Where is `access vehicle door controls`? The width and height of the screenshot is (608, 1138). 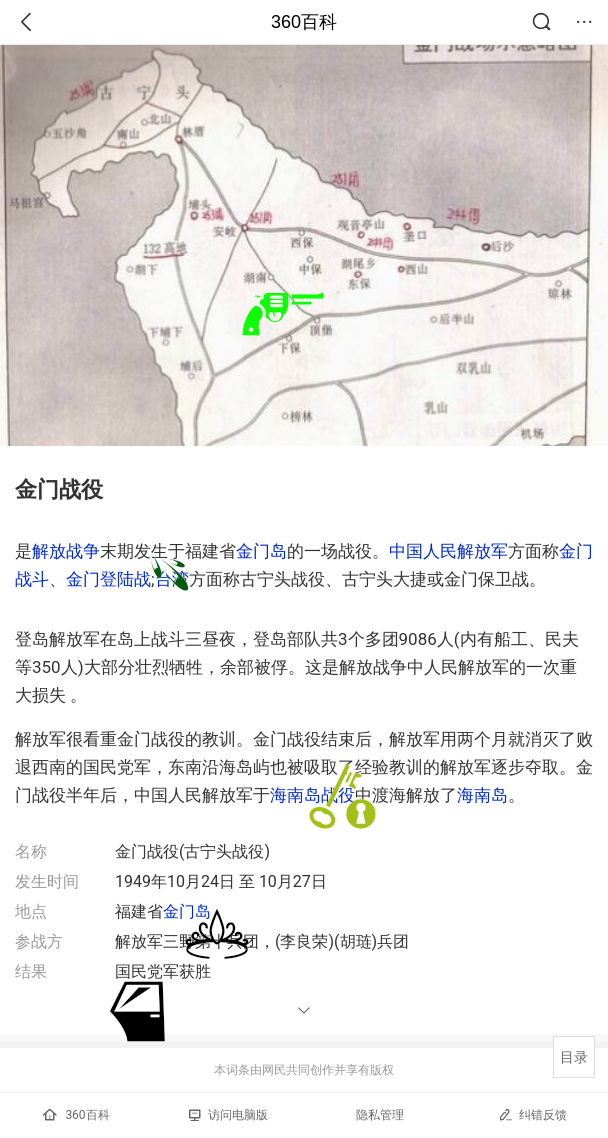 access vehicle door controls is located at coordinates (139, 1011).